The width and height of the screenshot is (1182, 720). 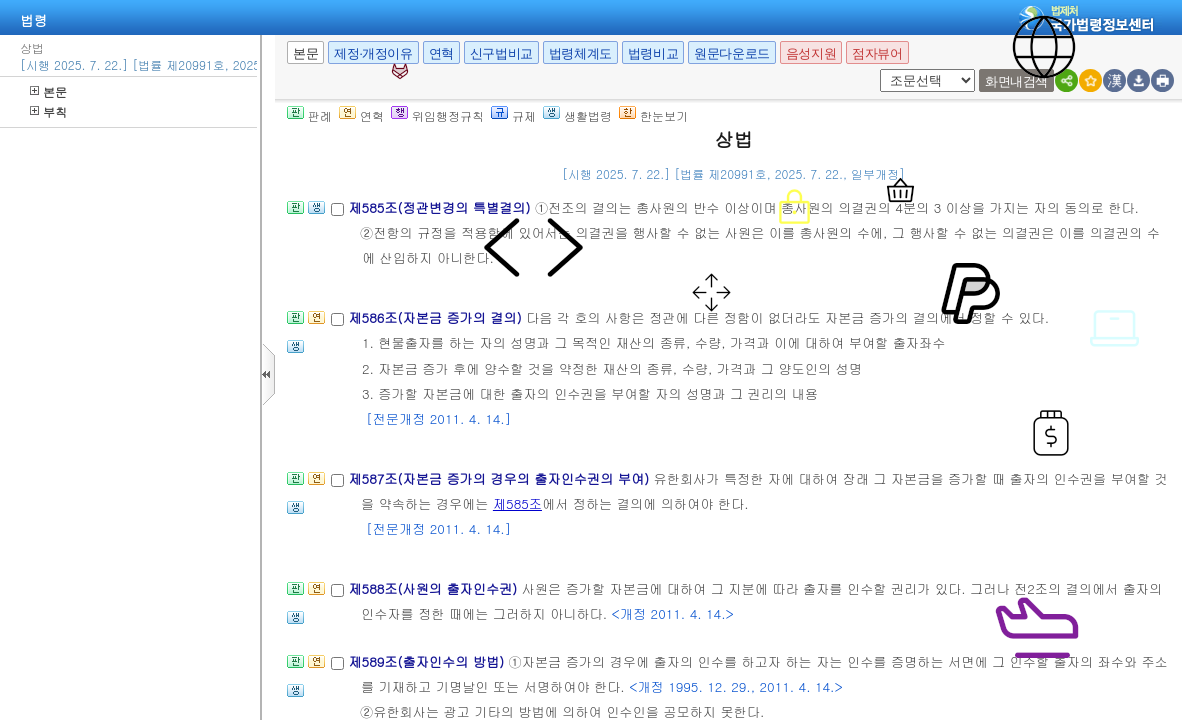 I want to click on open GitLab repository, so click(x=400, y=71).